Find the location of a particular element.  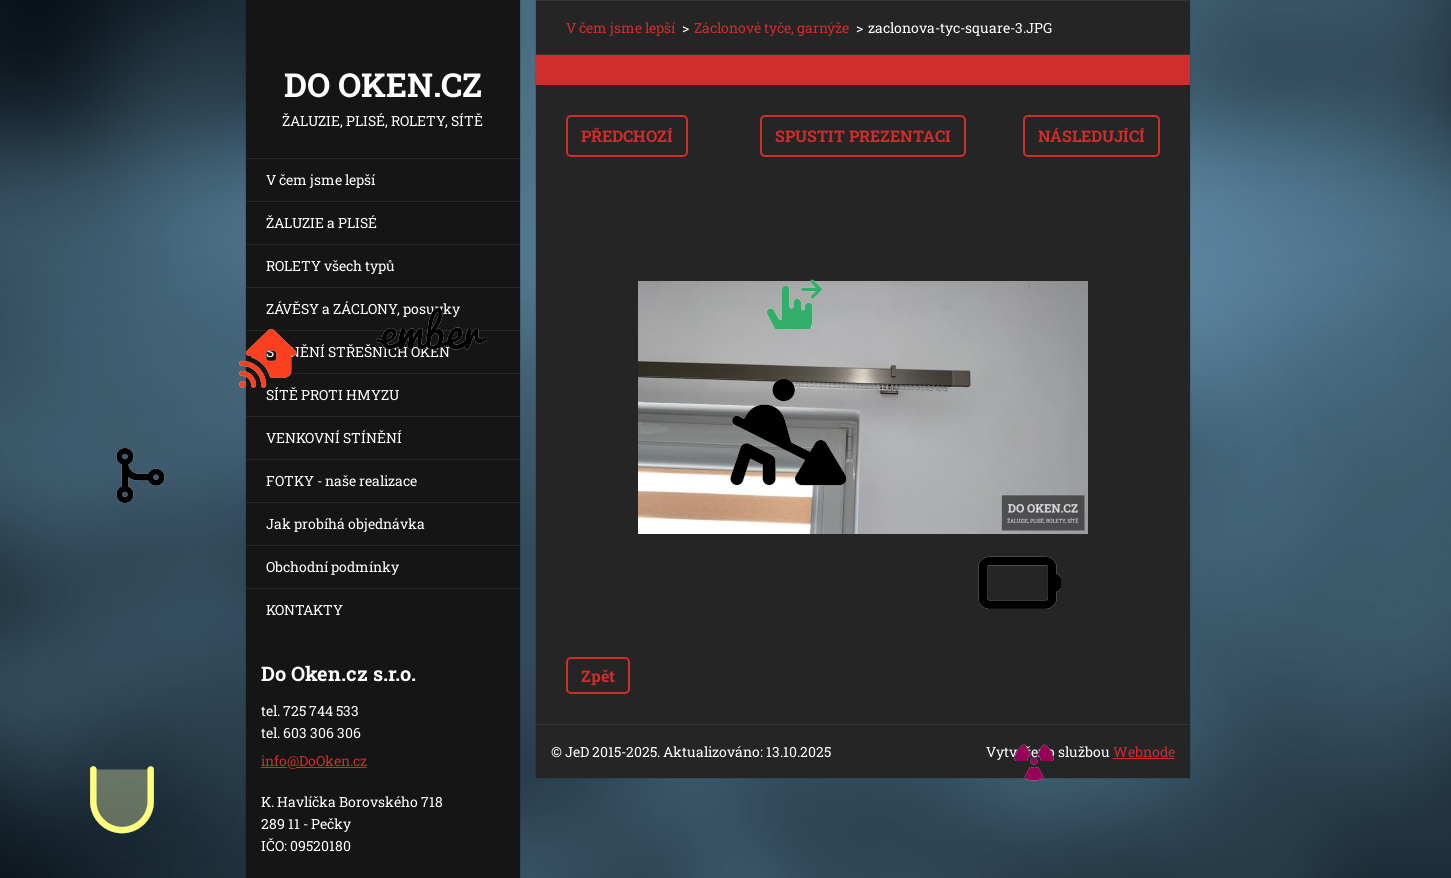

access smart home controls is located at coordinates (269, 357).